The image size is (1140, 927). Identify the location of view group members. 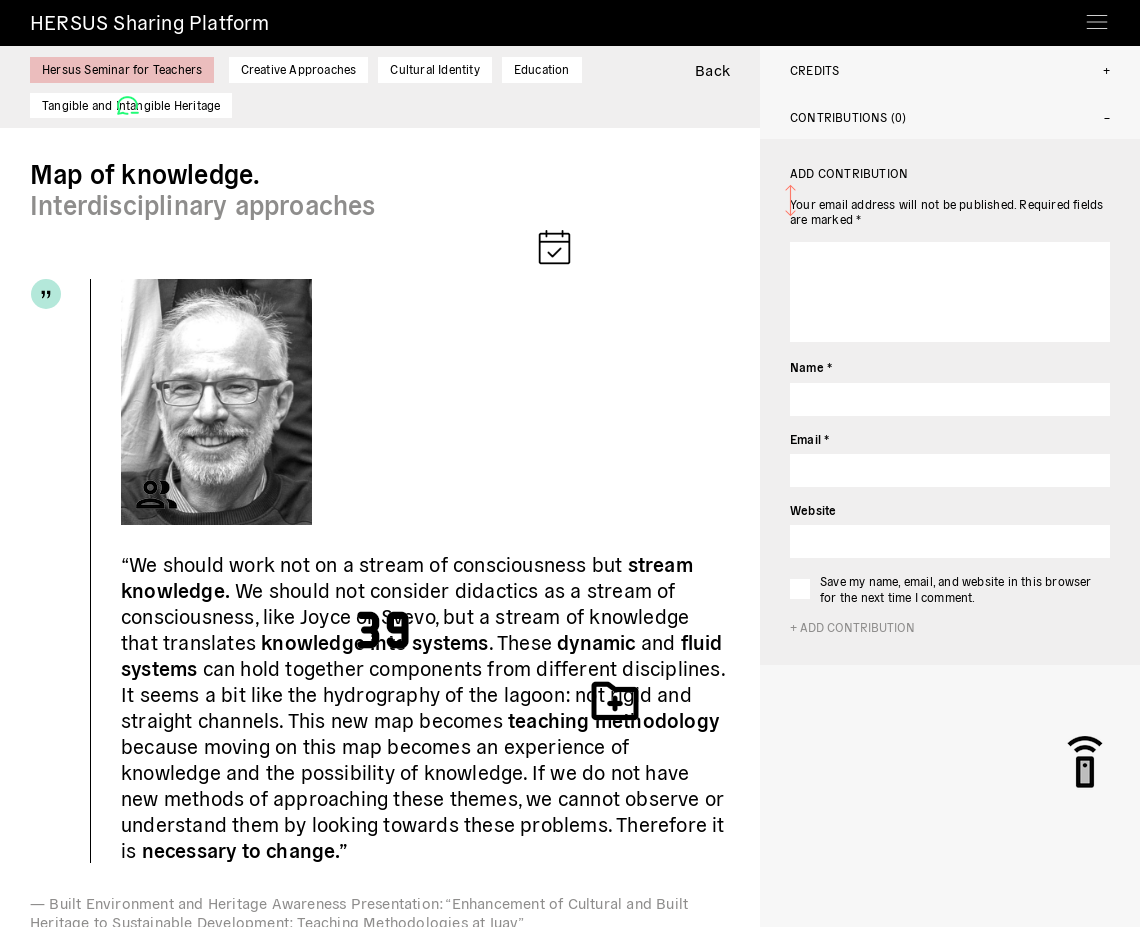
(156, 494).